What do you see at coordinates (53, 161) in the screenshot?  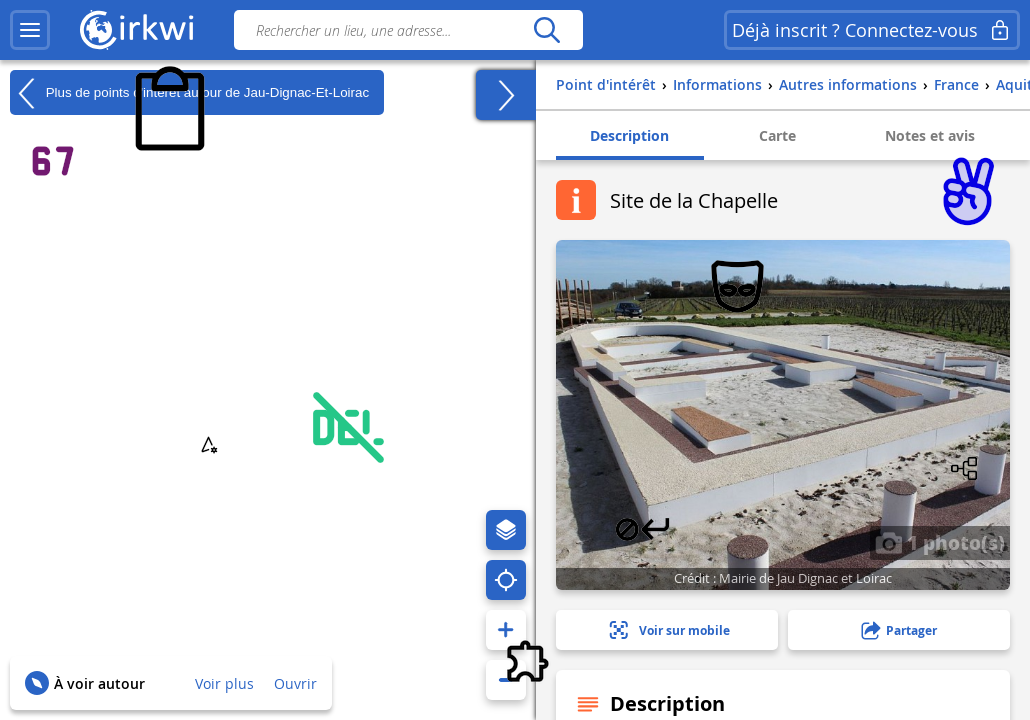 I see `displays the number 67 as a label or identifier` at bounding box center [53, 161].